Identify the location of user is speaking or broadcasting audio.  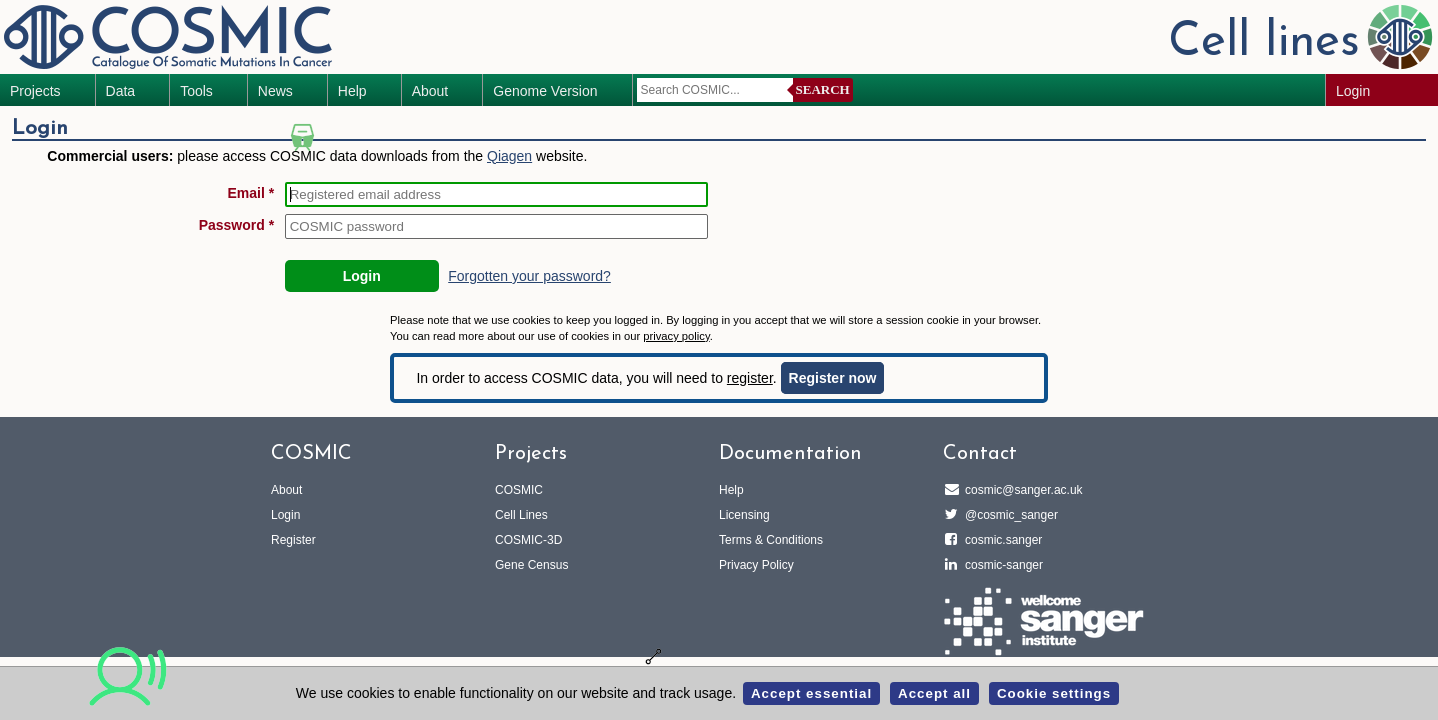
(126, 676).